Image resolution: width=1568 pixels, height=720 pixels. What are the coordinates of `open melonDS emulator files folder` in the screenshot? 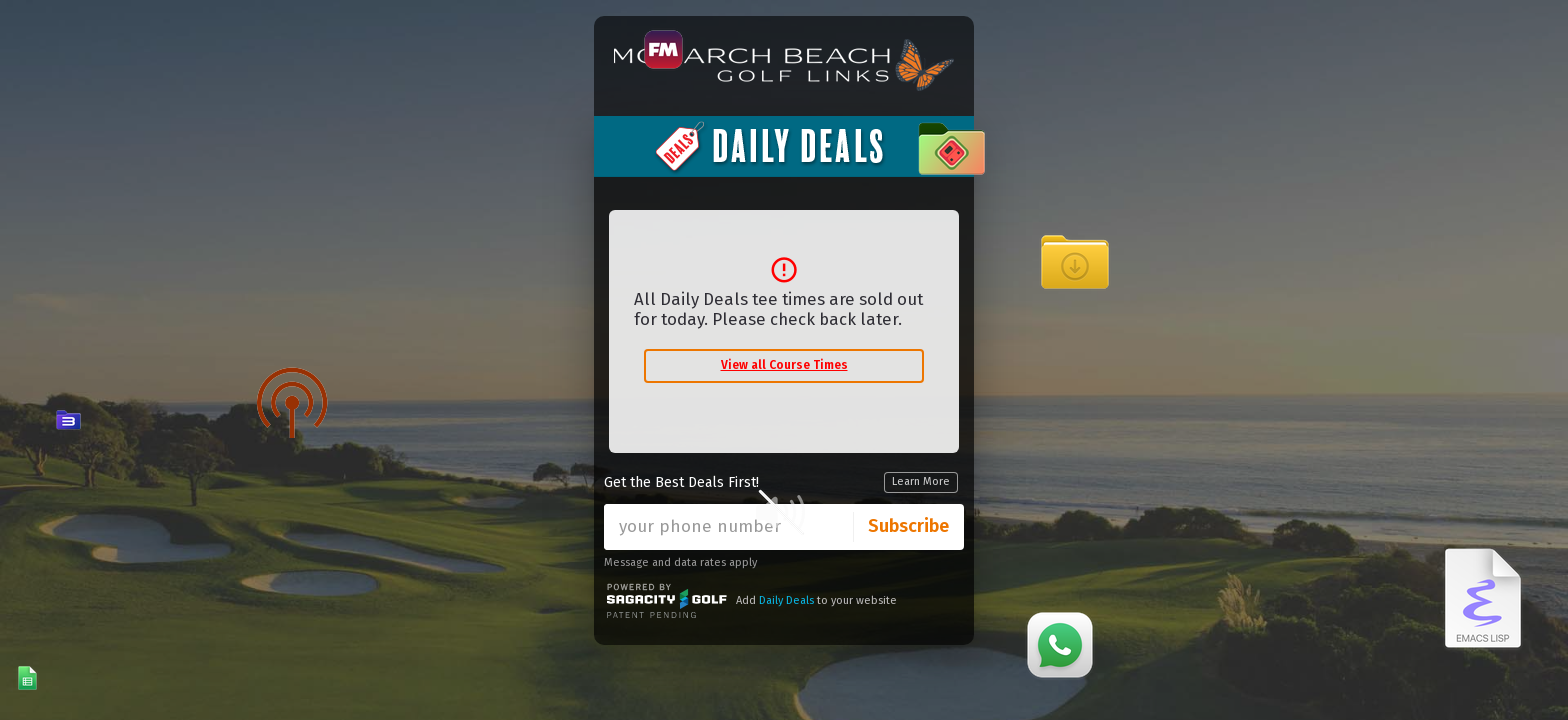 It's located at (951, 150).